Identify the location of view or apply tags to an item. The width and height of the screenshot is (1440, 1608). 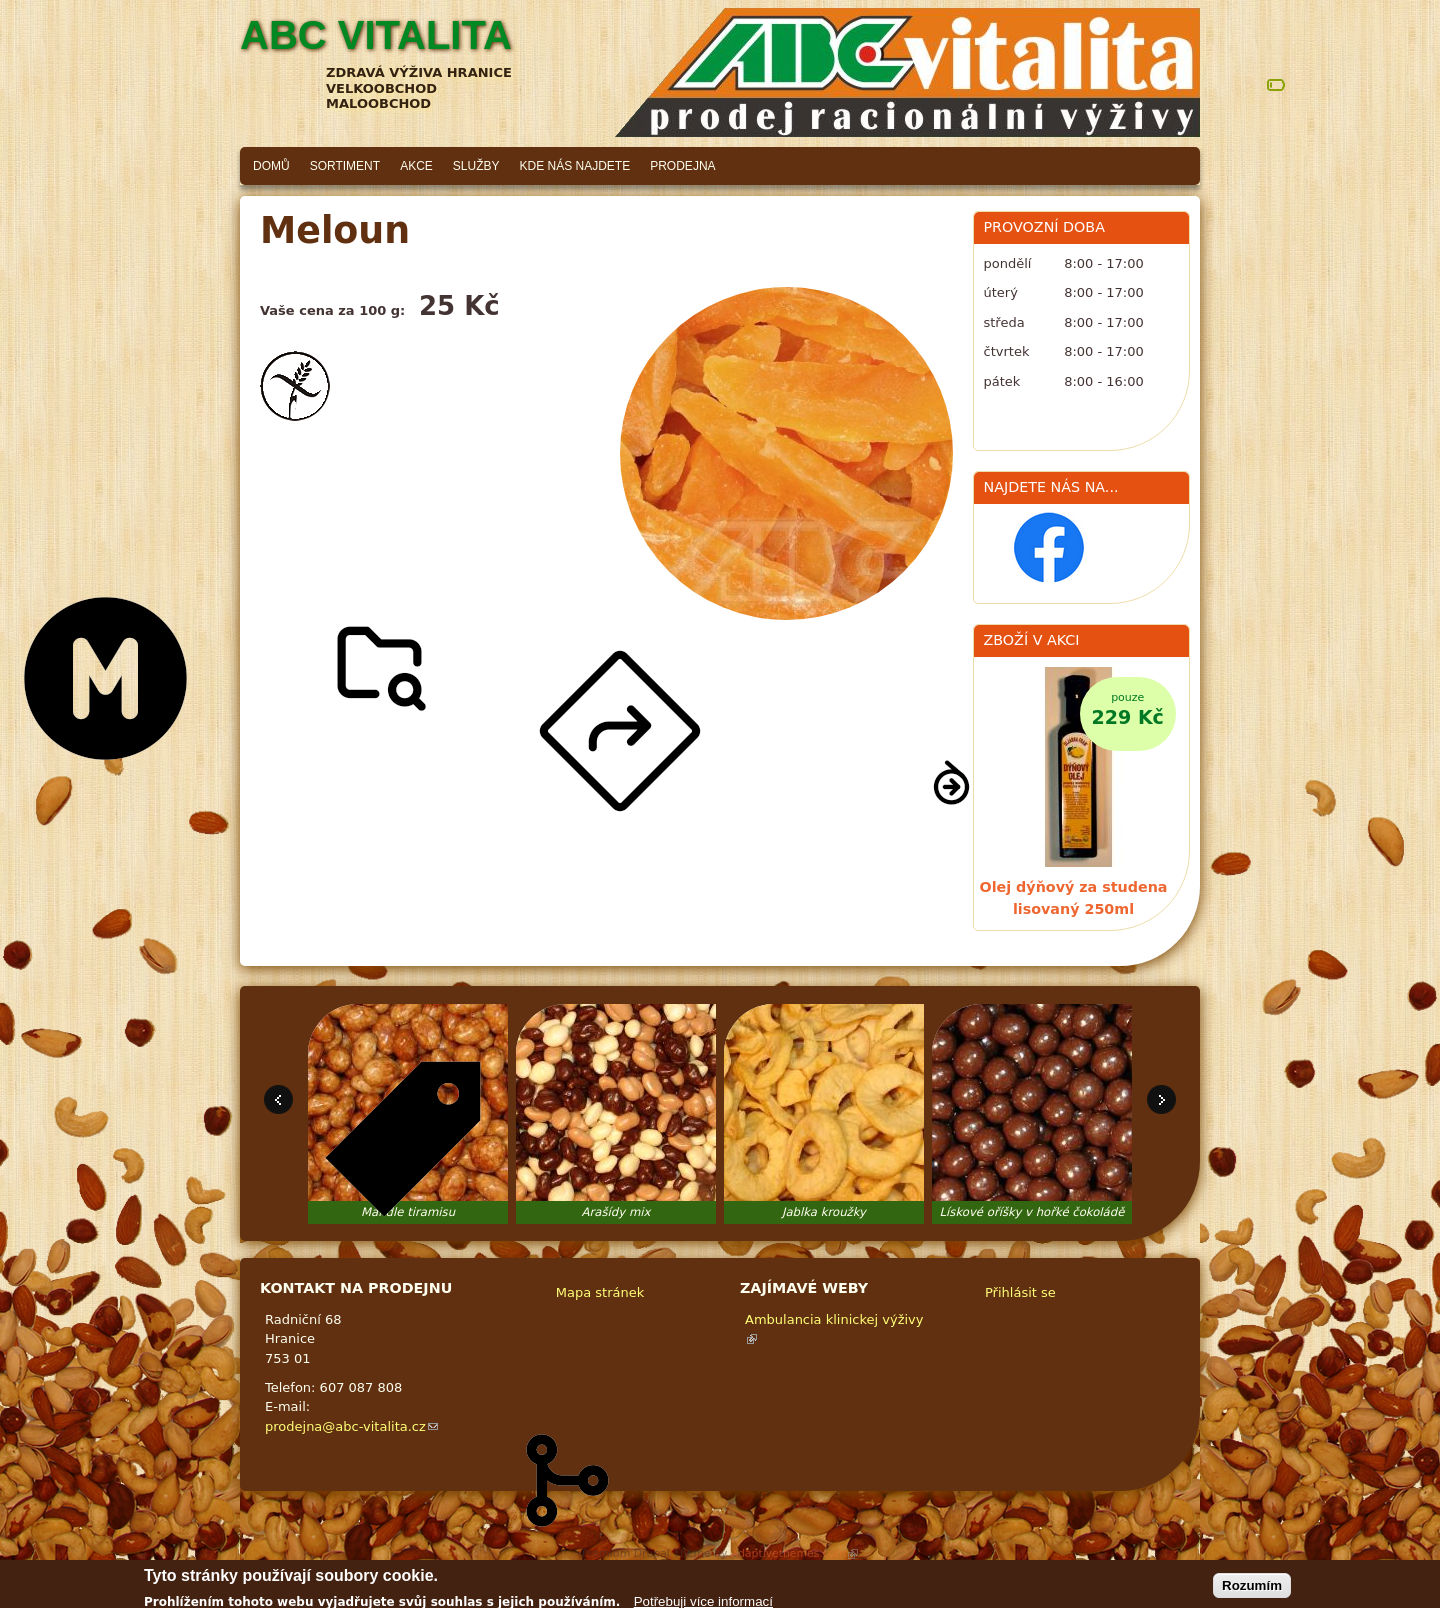
(405, 1136).